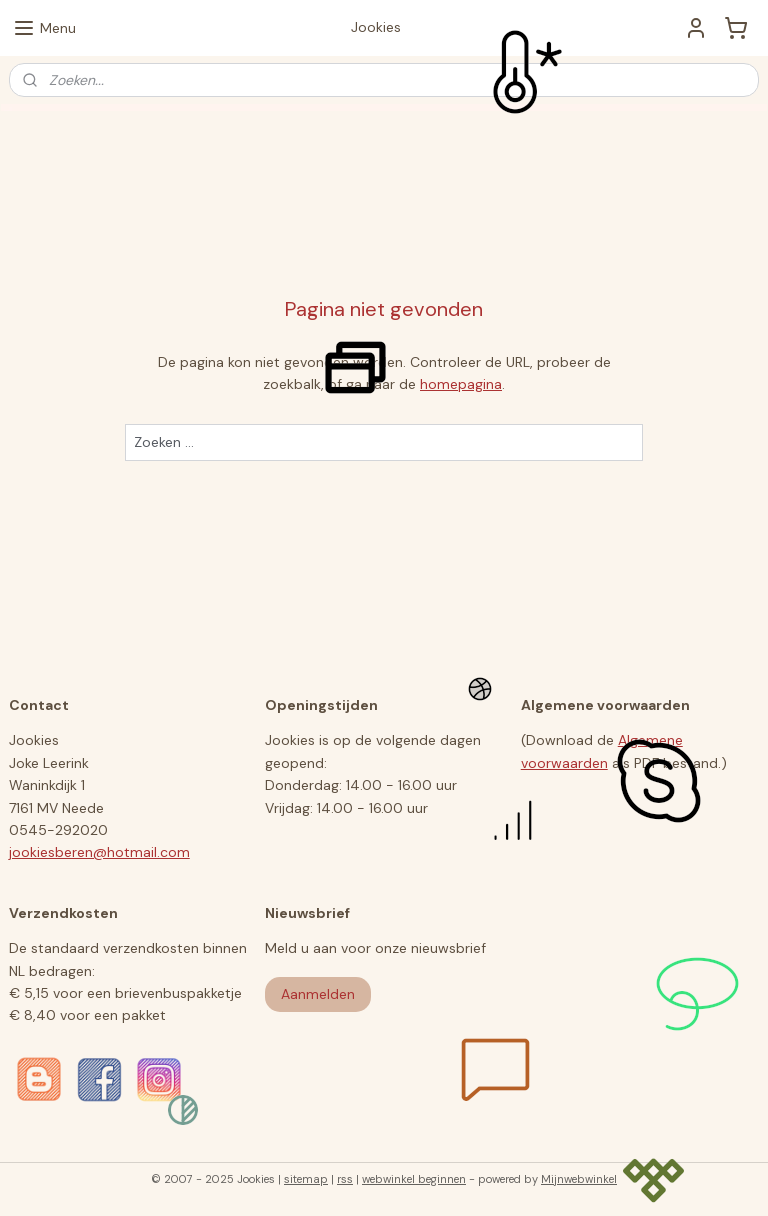 This screenshot has height=1216, width=768. I want to click on open chat or messaging, so click(495, 1064).